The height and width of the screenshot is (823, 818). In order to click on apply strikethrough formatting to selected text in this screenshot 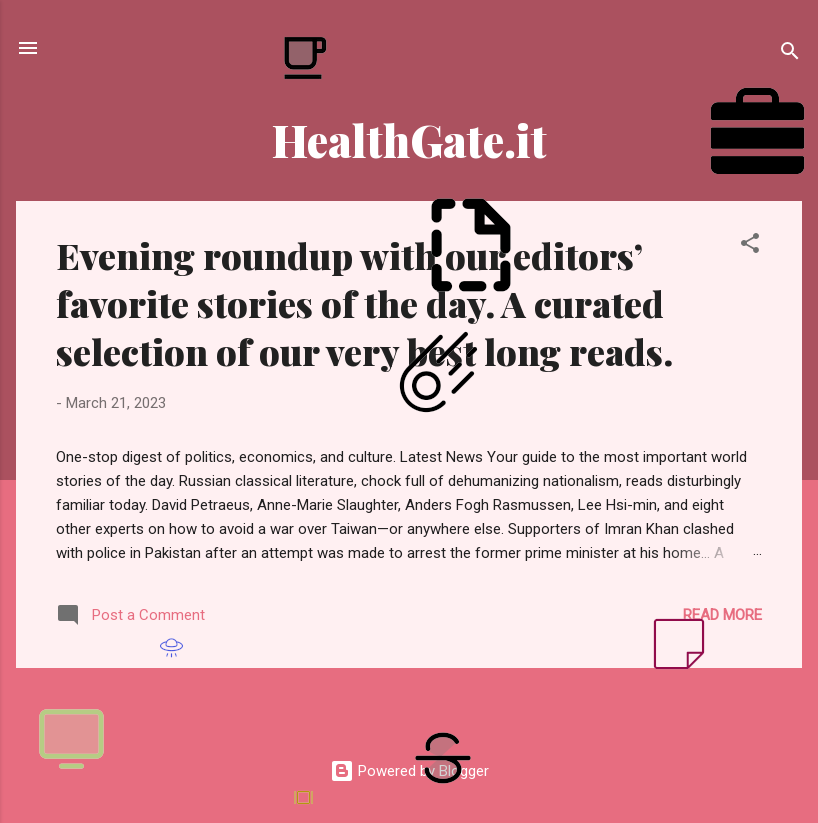, I will do `click(443, 758)`.